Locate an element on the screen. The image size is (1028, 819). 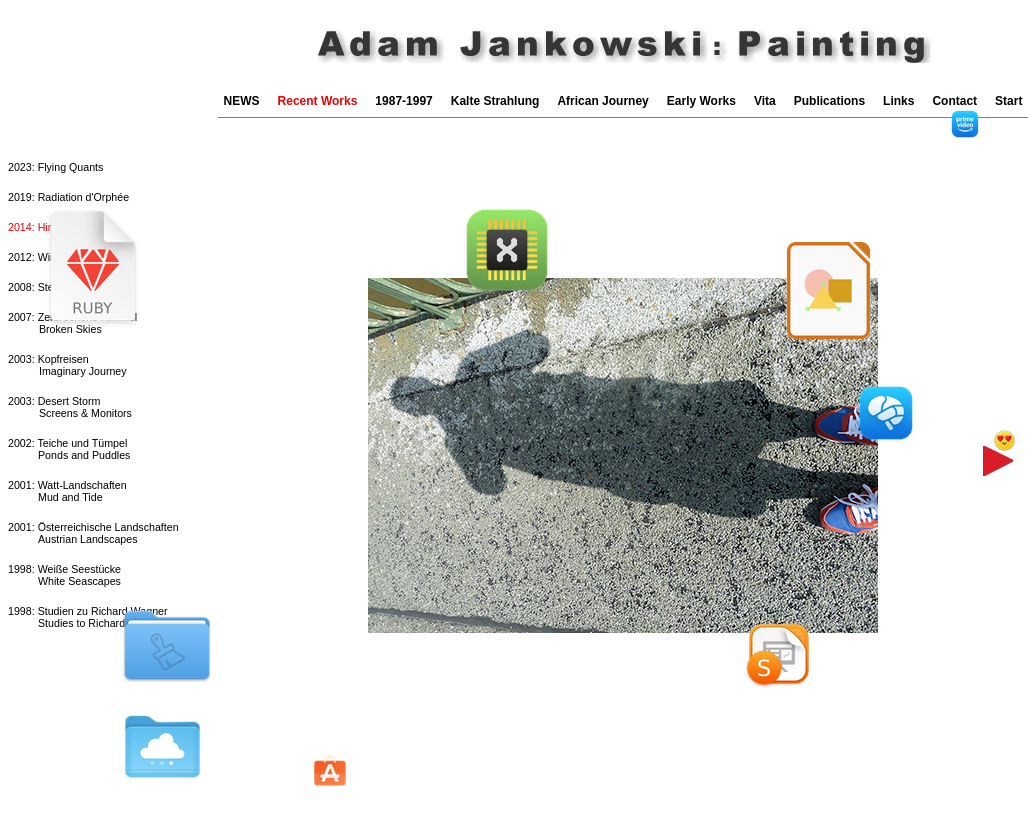
open a libreoffice draw document is located at coordinates (828, 290).